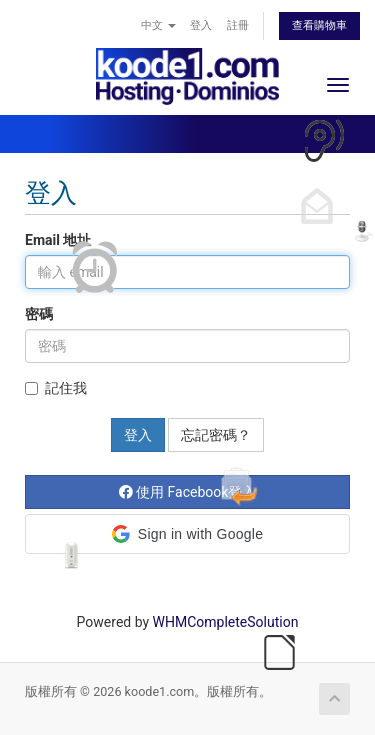 The height and width of the screenshot is (735, 375). I want to click on indicates UPS battery backup device connected, so click(71, 555).